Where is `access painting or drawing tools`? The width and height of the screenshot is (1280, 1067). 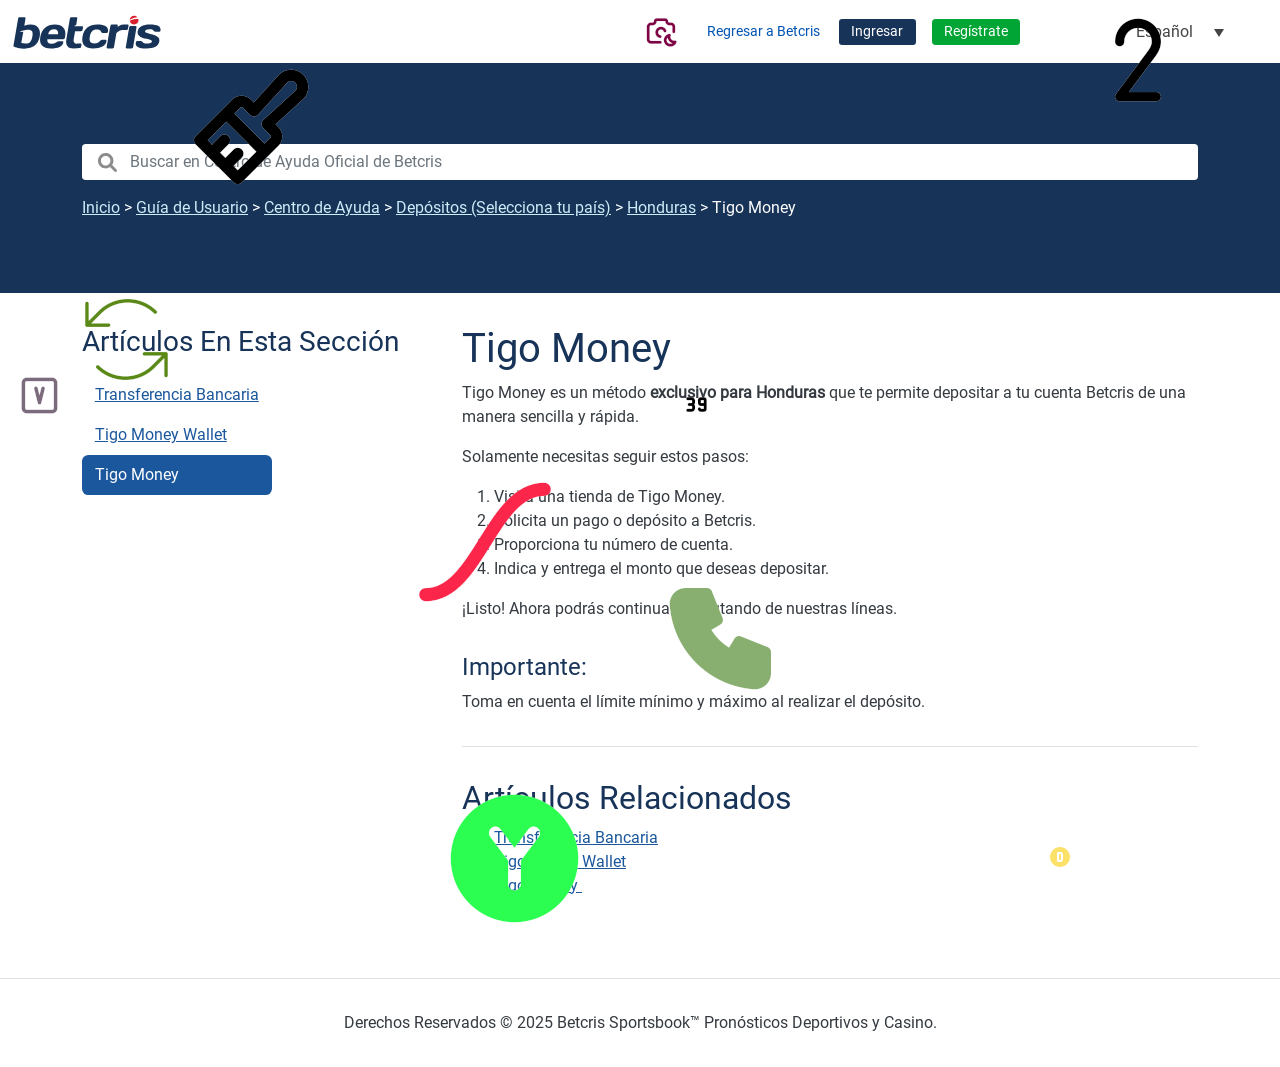 access painting or drawing tools is located at coordinates (253, 125).